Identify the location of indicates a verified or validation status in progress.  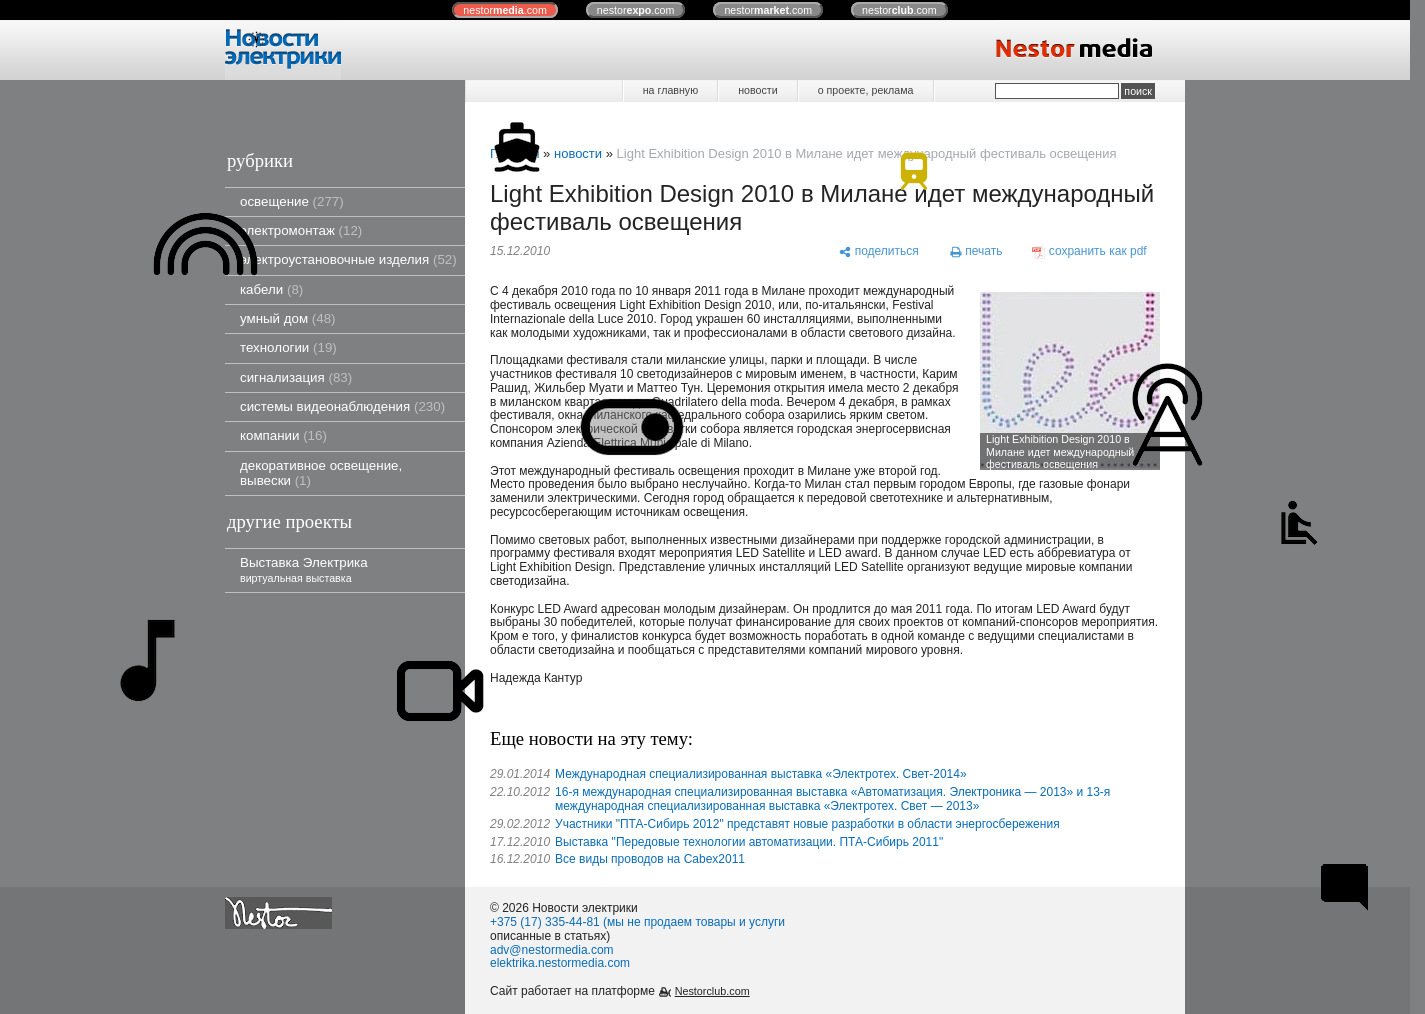
(256, 39).